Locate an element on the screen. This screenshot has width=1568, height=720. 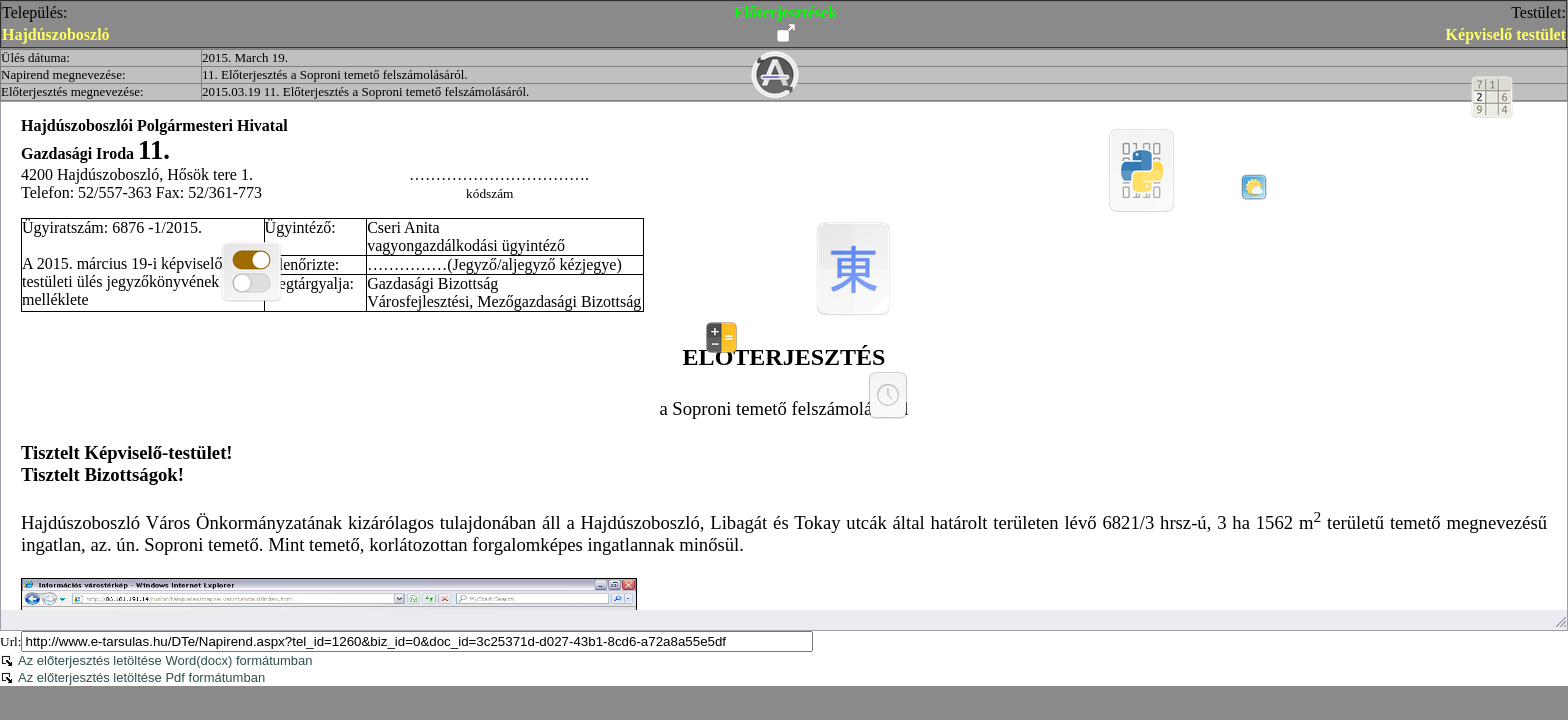
open the calculator app is located at coordinates (721, 337).